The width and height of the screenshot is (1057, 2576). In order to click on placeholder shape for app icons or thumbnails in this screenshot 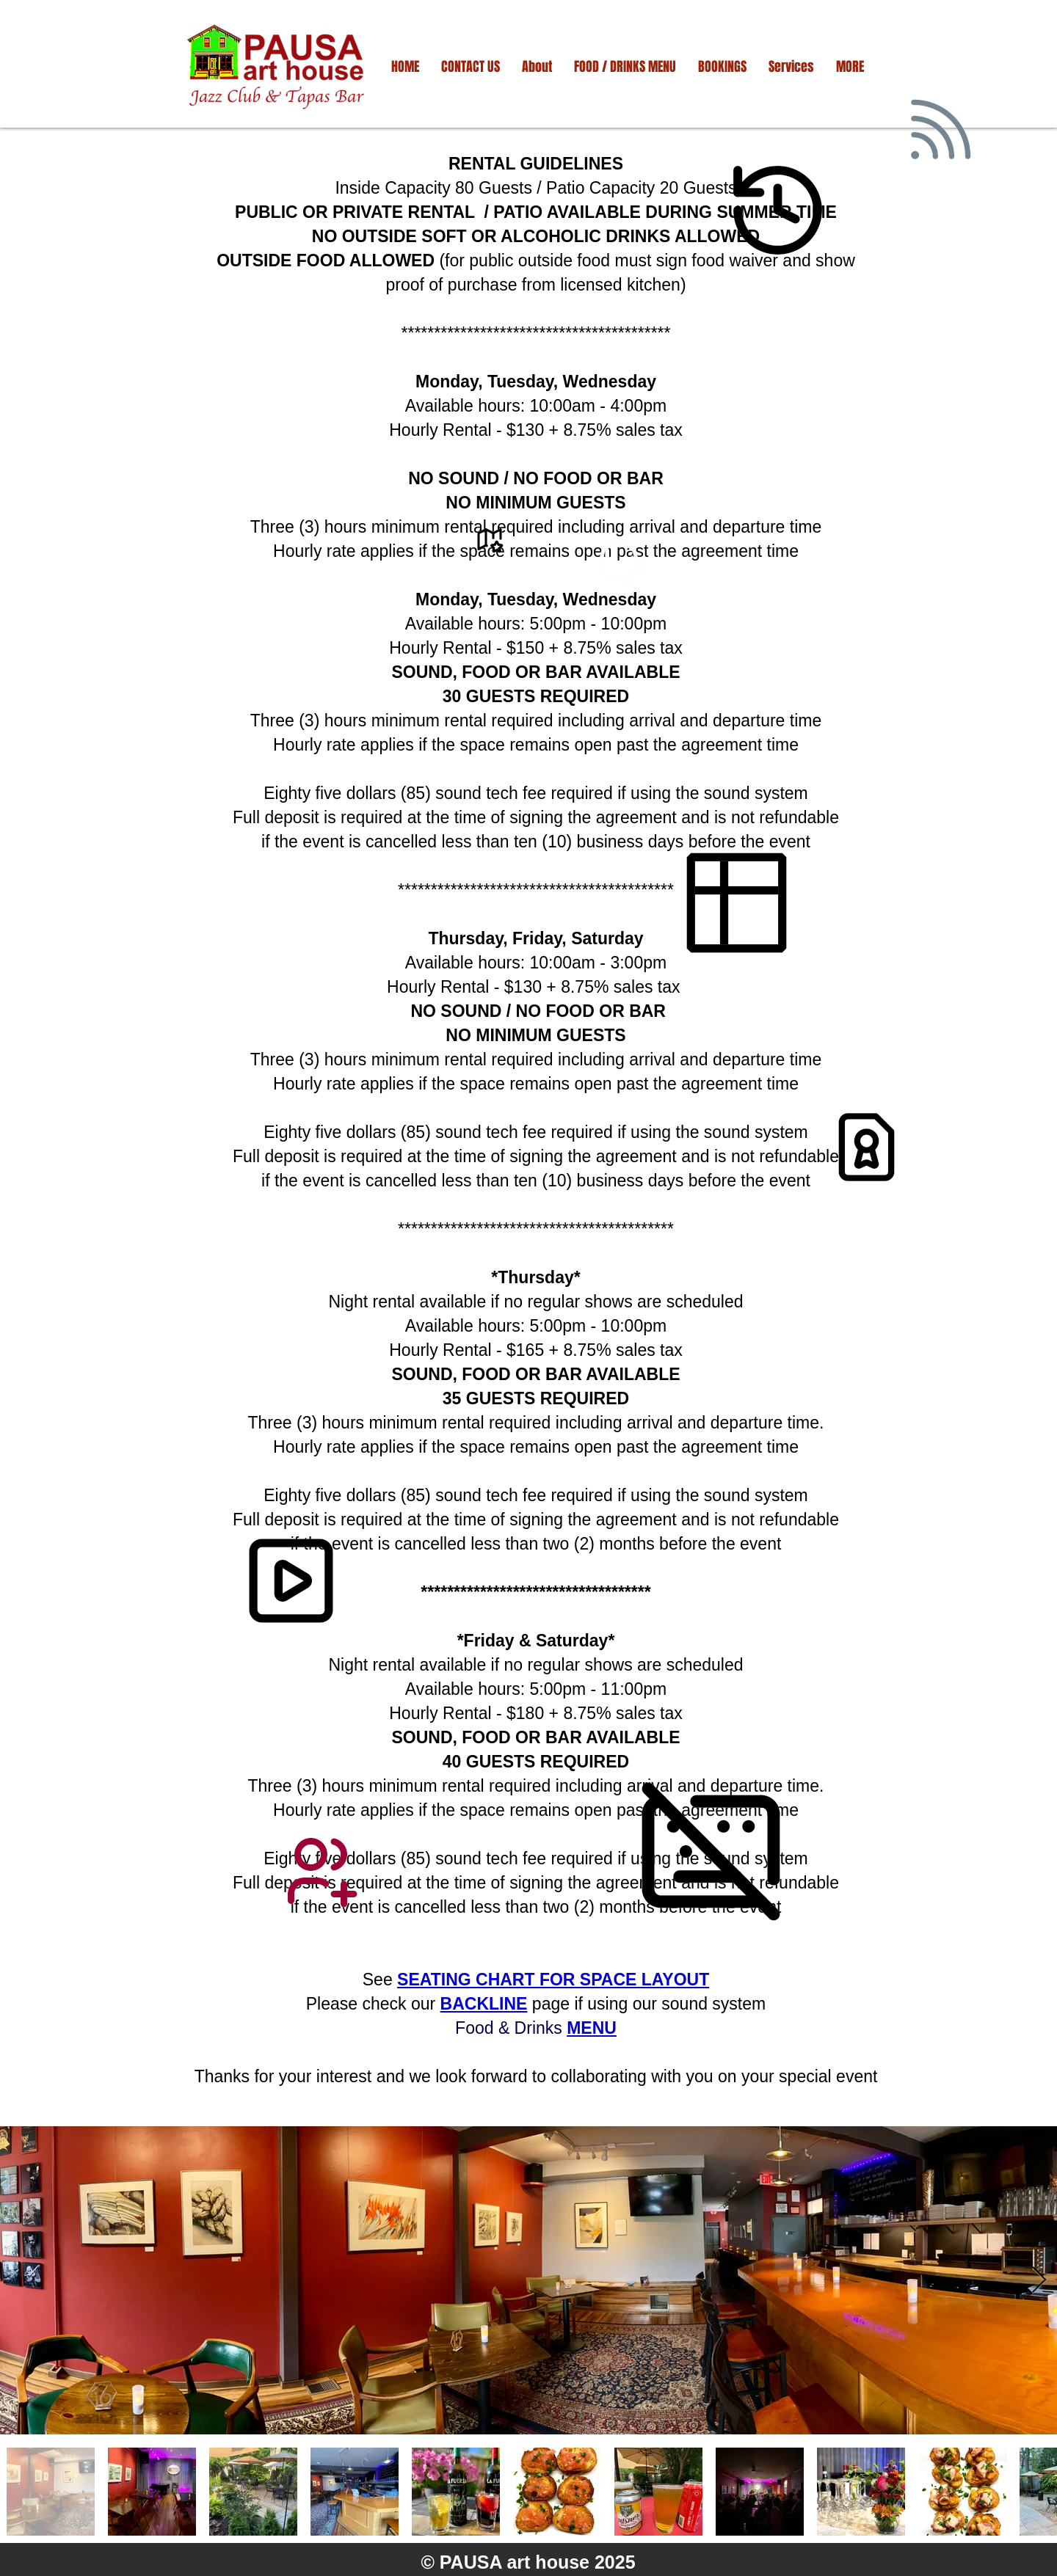, I will do `click(619, 562)`.